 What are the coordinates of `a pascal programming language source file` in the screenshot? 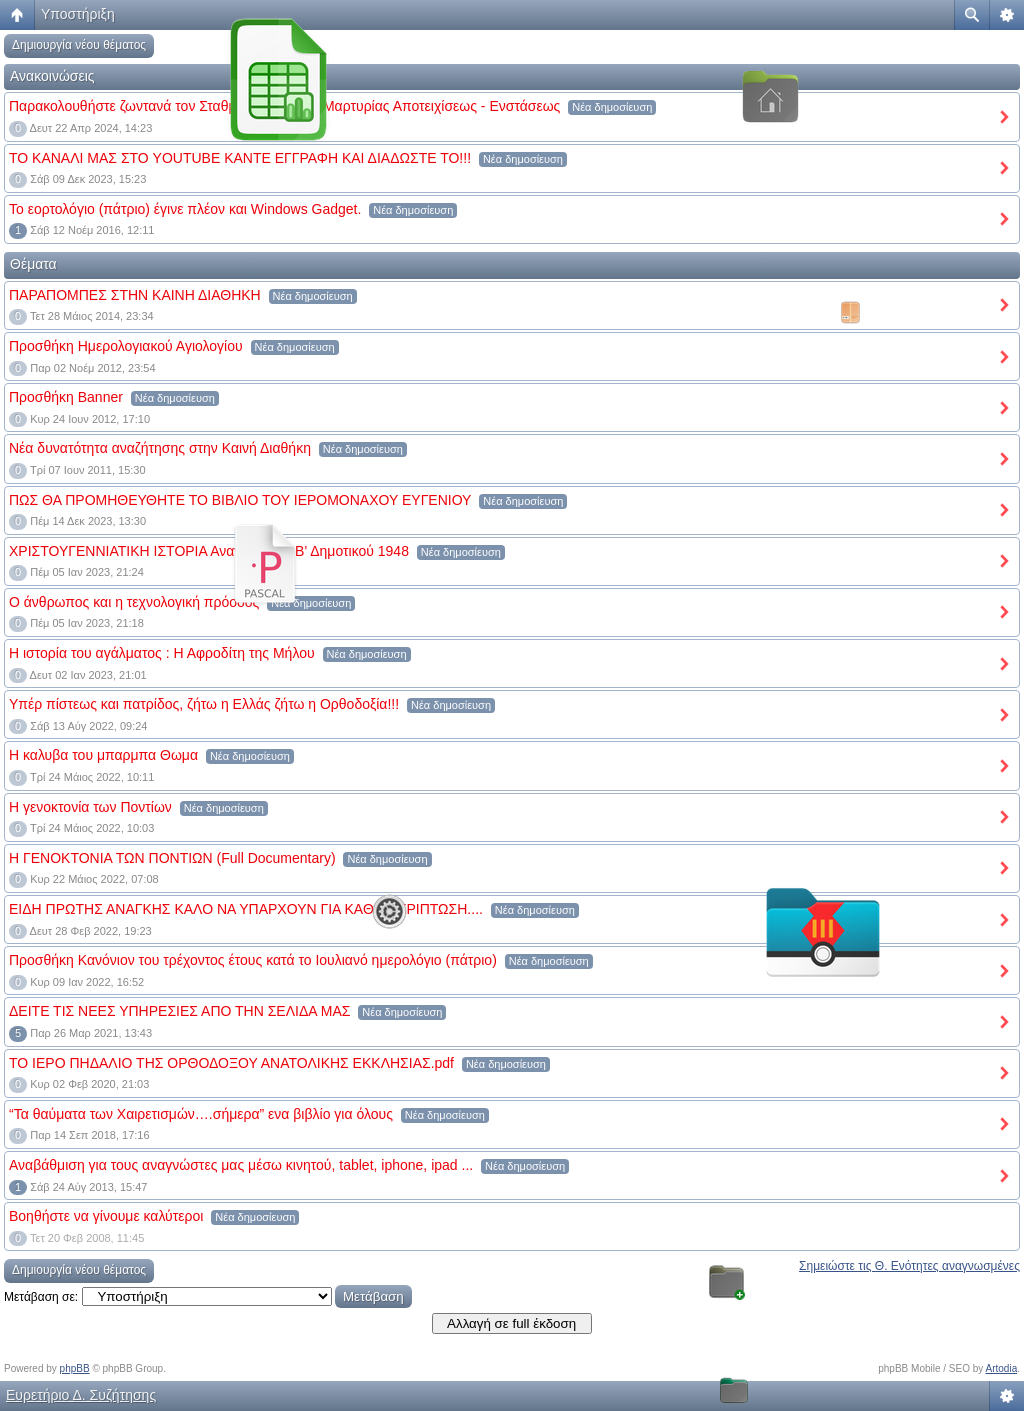 It's located at (265, 565).